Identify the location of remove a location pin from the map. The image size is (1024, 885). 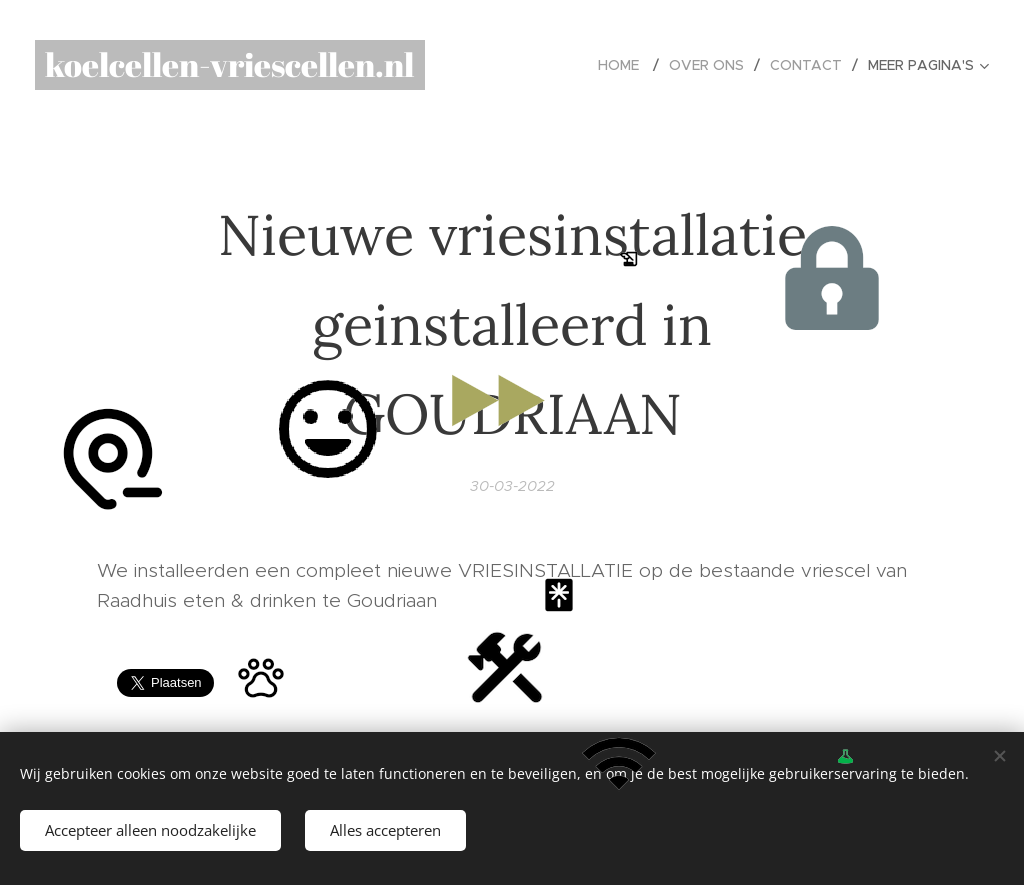
(108, 458).